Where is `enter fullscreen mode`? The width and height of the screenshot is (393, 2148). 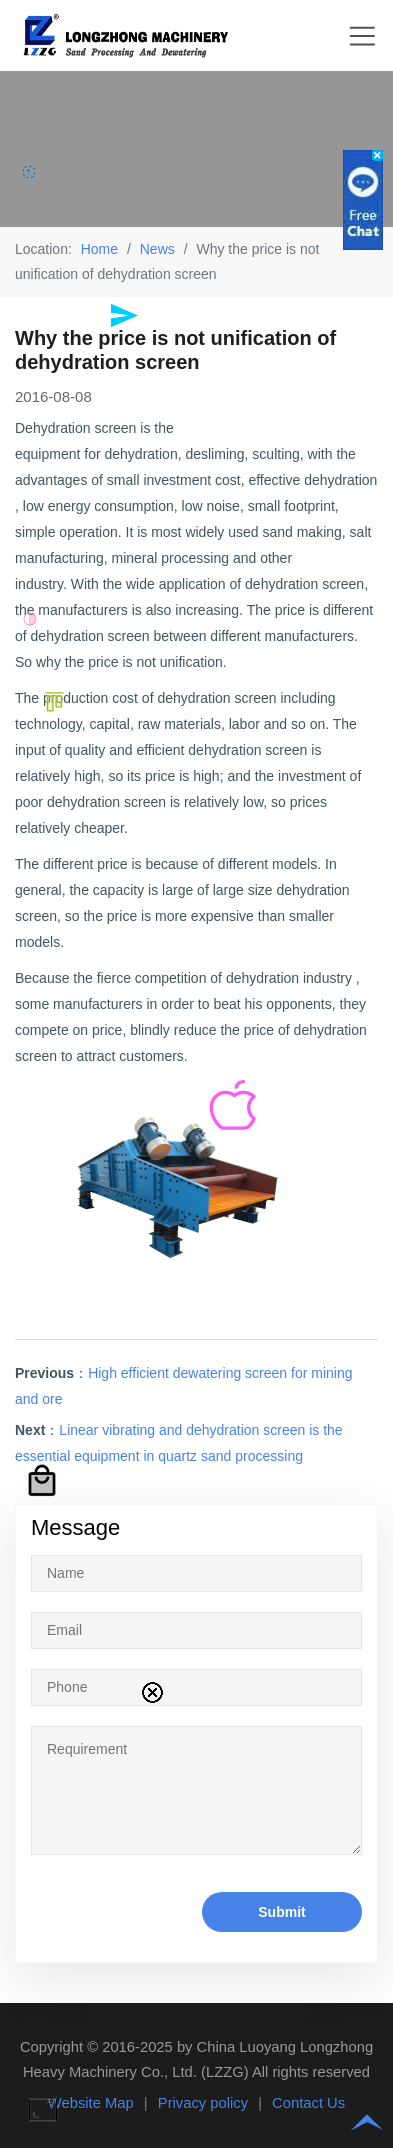 enter fullscreen mode is located at coordinates (43, 2110).